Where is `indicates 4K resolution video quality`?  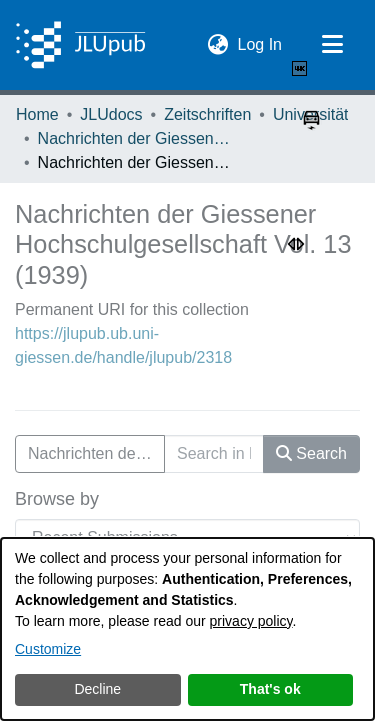 indicates 4K resolution video quality is located at coordinates (299, 68).